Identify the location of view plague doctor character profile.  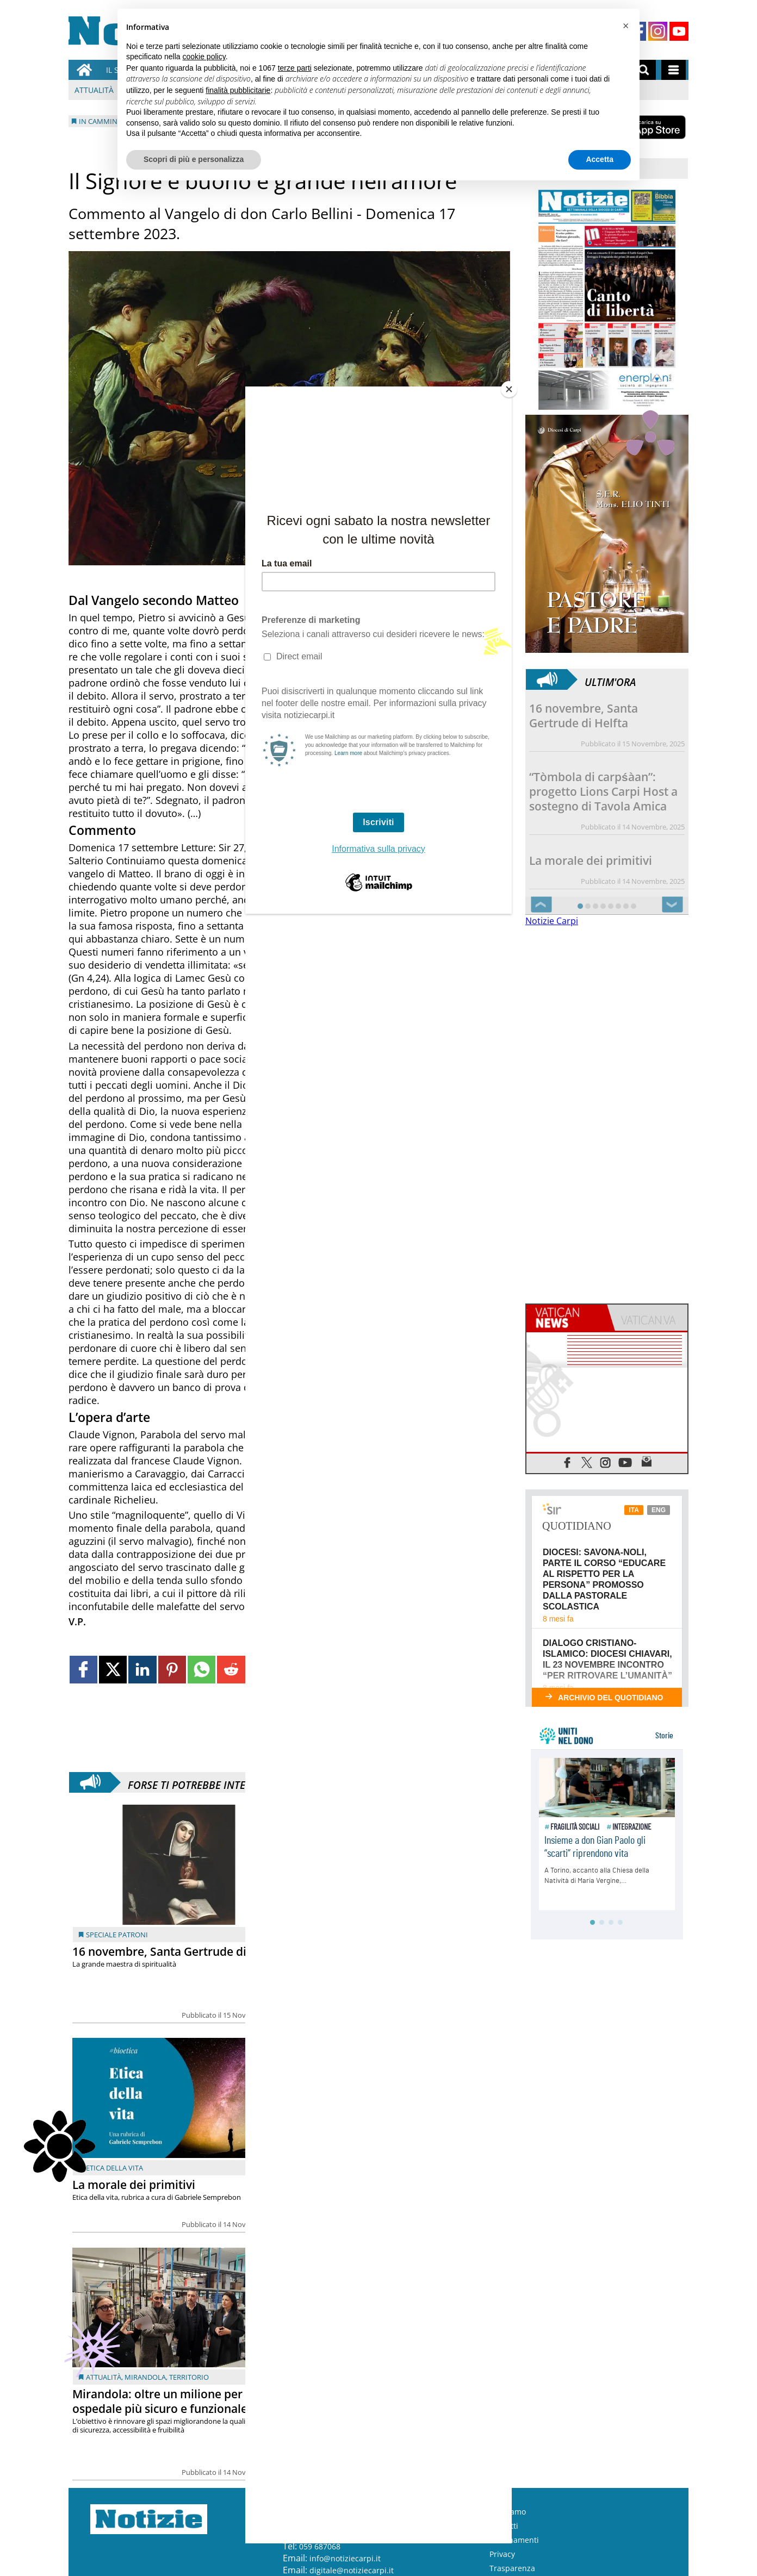
(498, 641).